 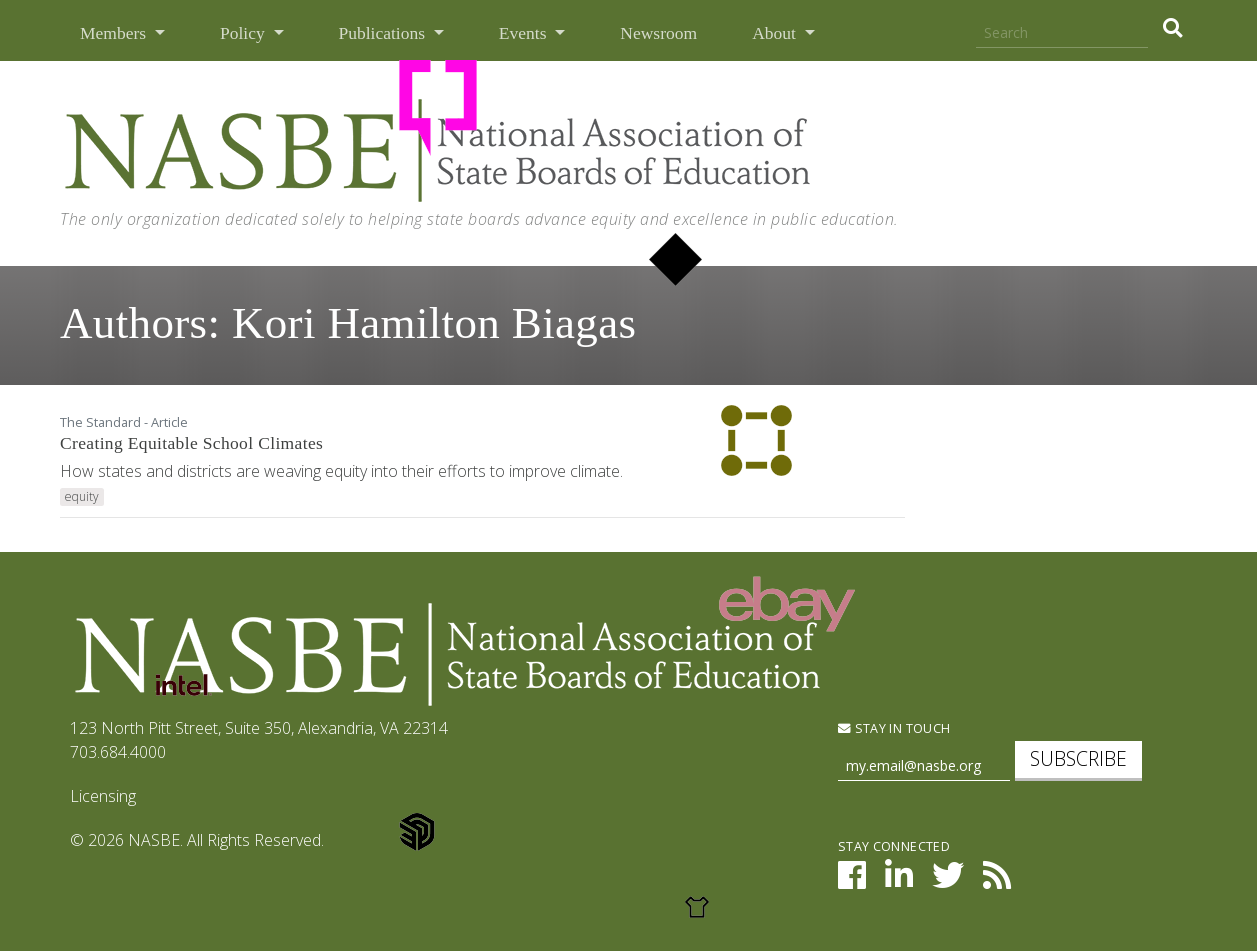 I want to click on access shape tools or vector editing, so click(x=756, y=440).